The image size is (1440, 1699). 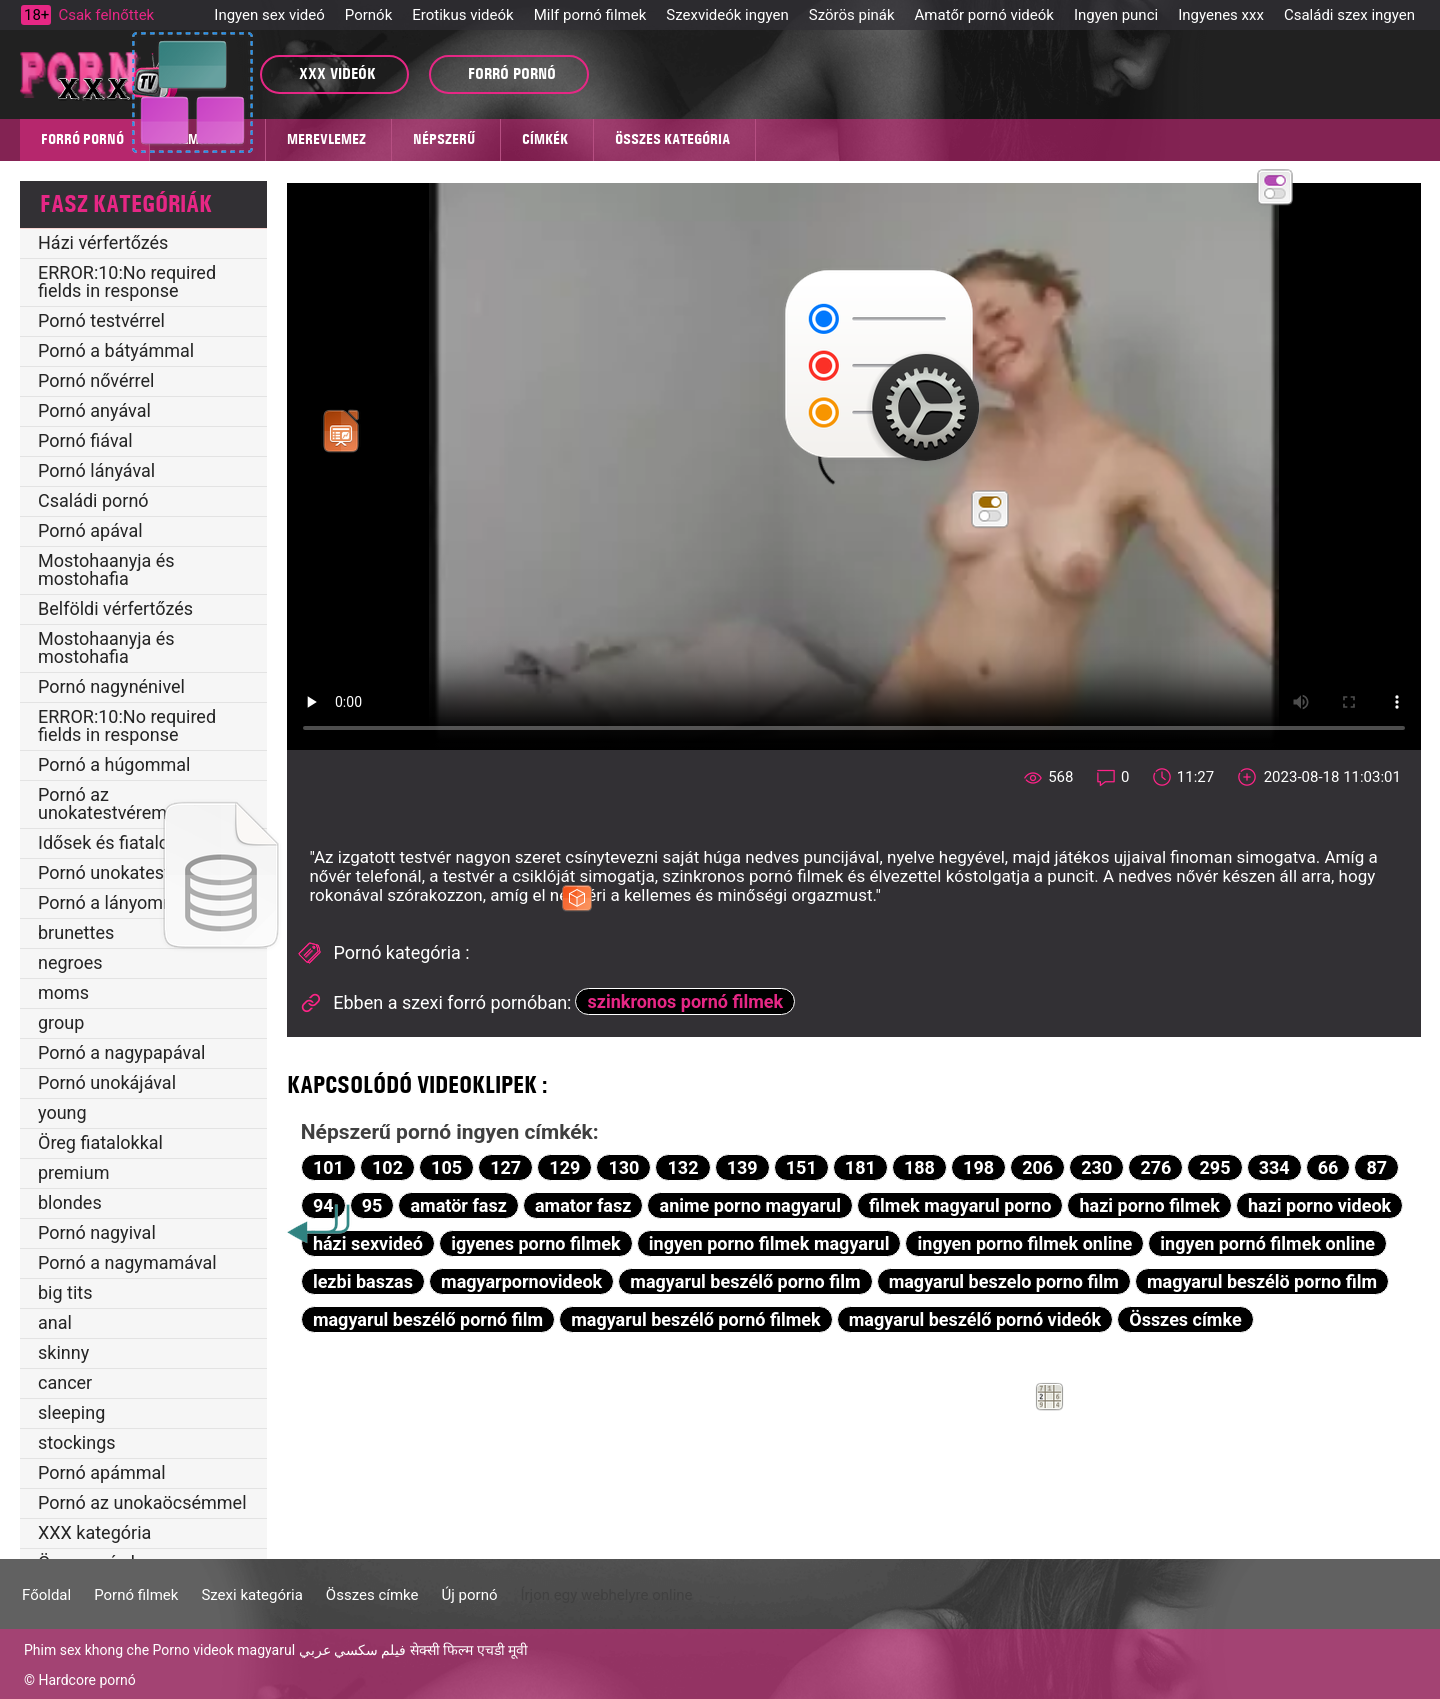 I want to click on open system settings or preferences, so click(x=990, y=509).